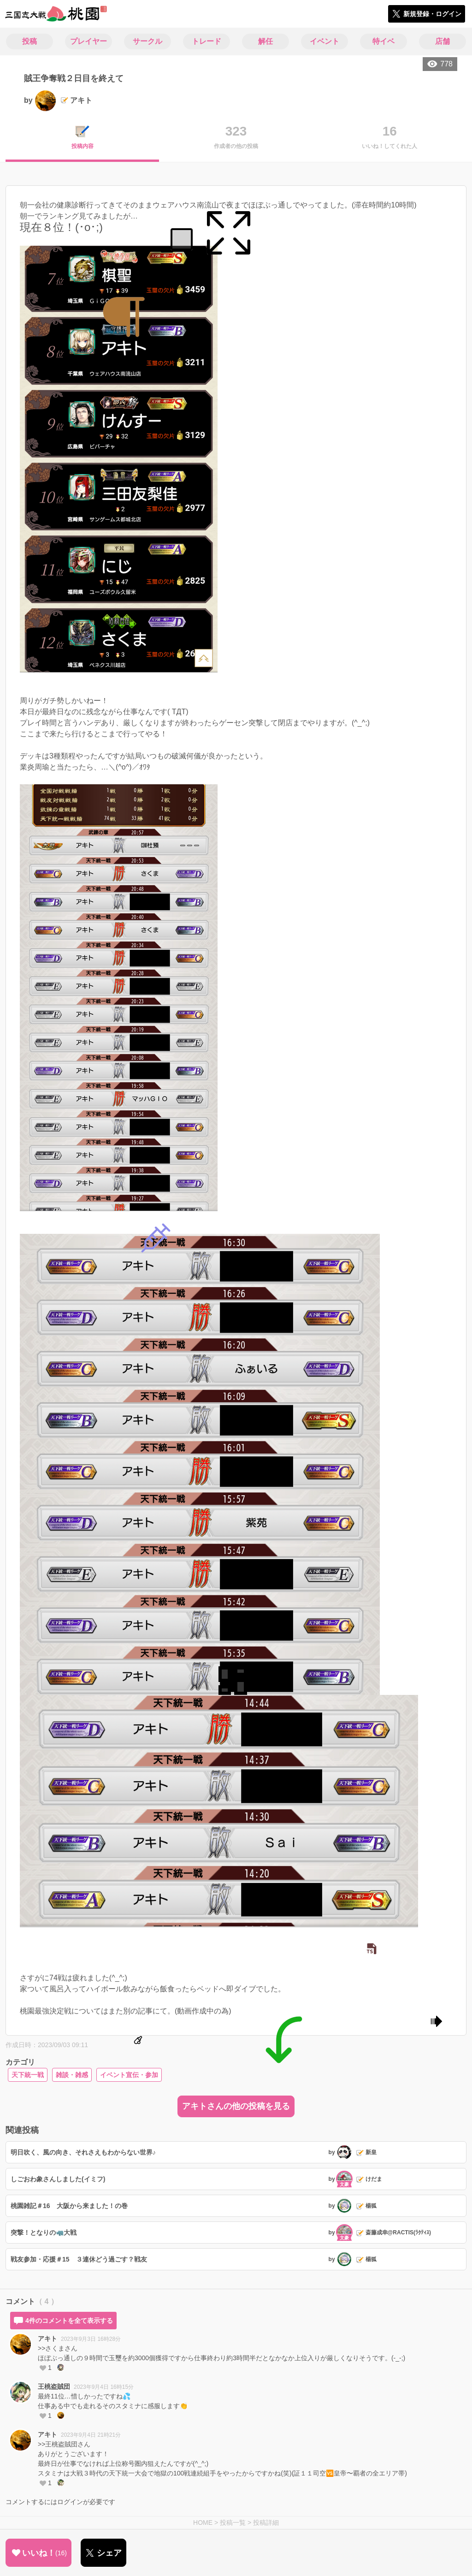 The image size is (472, 2576). I want to click on access medical or health-related features, so click(156, 1238).